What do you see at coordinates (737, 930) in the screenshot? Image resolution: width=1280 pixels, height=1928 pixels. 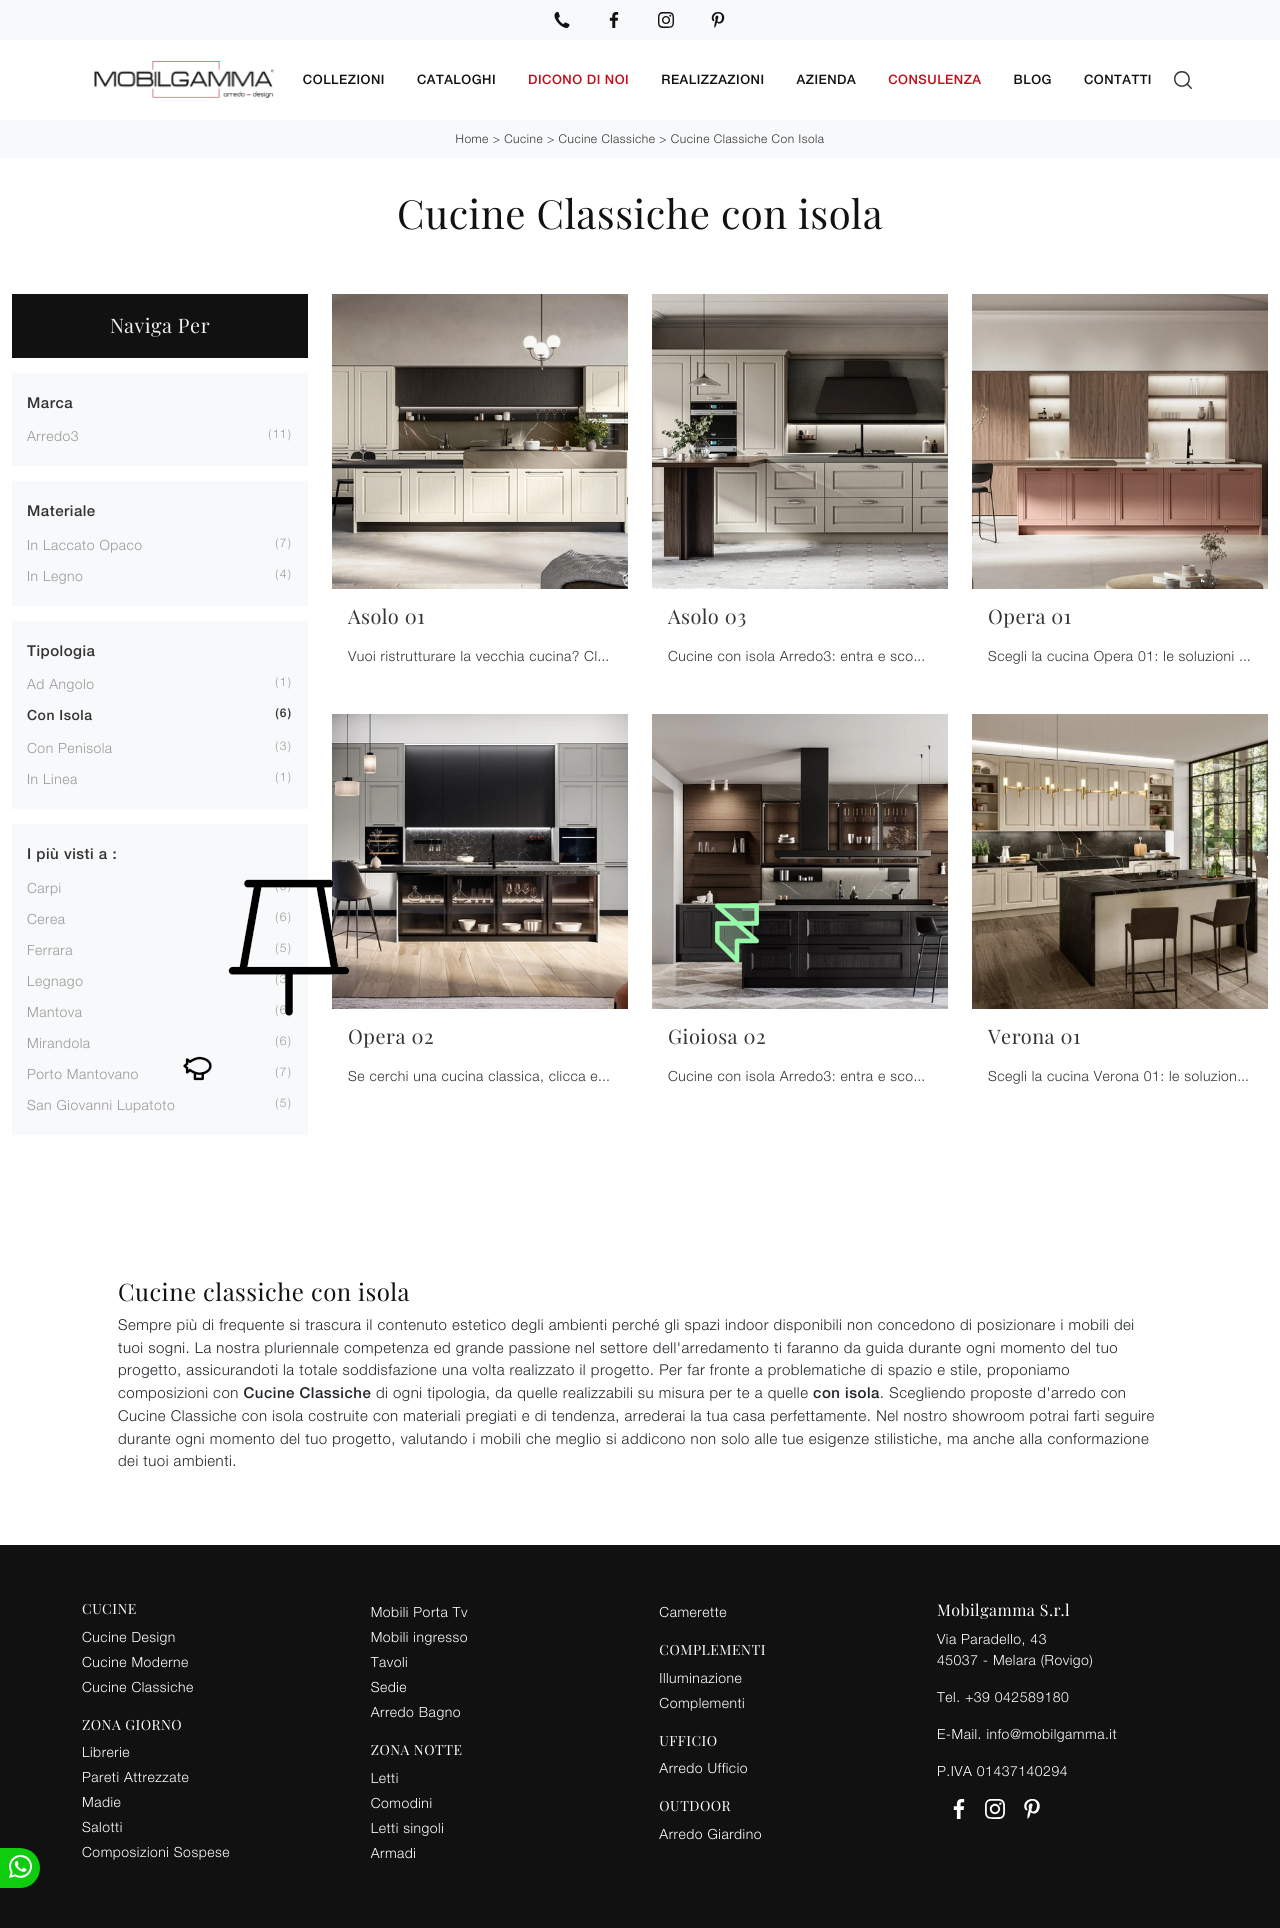 I see `open framer app` at bounding box center [737, 930].